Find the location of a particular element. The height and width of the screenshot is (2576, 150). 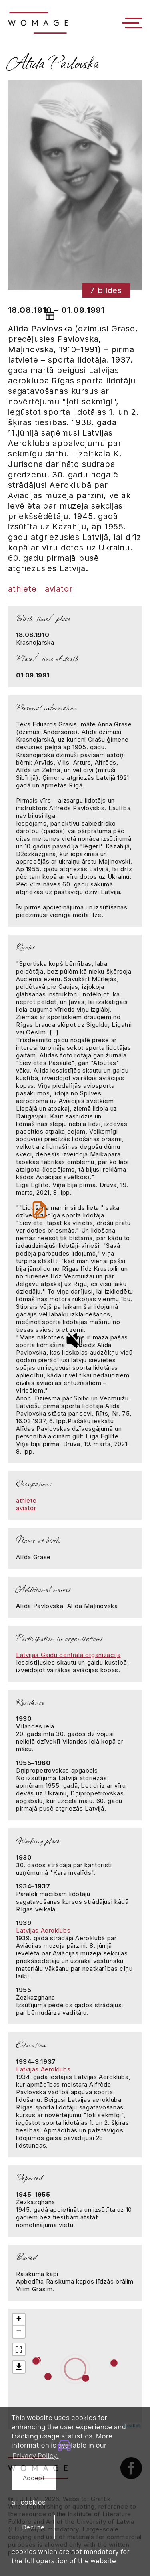

access vehicle or transportation options is located at coordinates (64, 2446).